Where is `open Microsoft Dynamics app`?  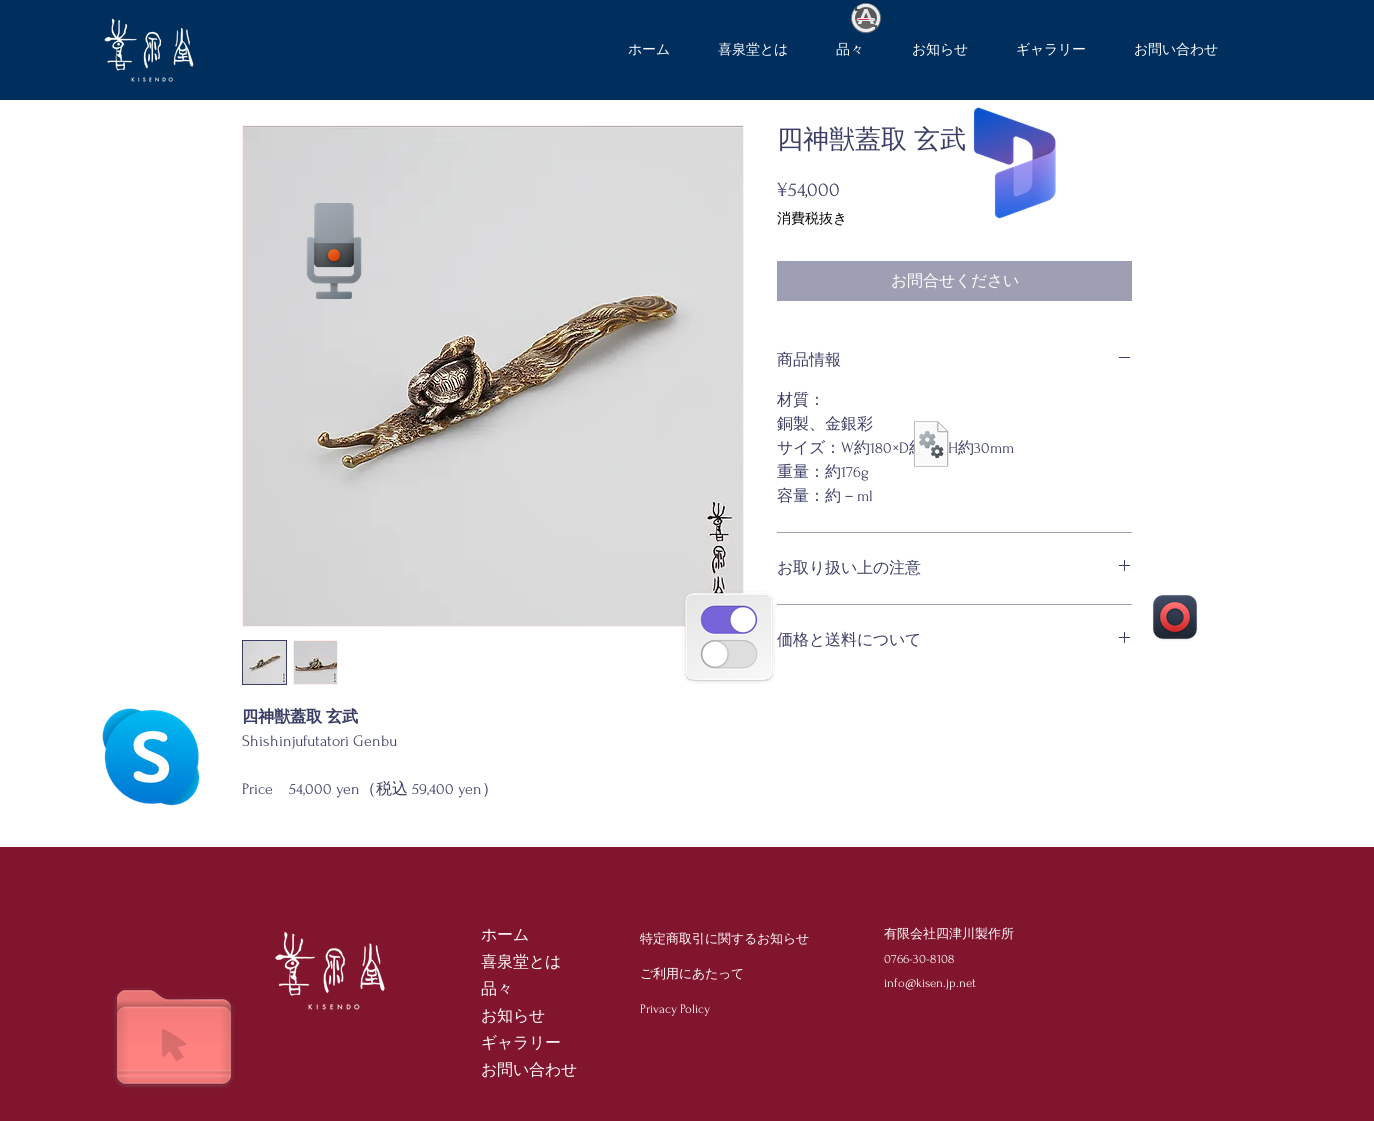
open Microsoft Dynamics app is located at coordinates (1016, 163).